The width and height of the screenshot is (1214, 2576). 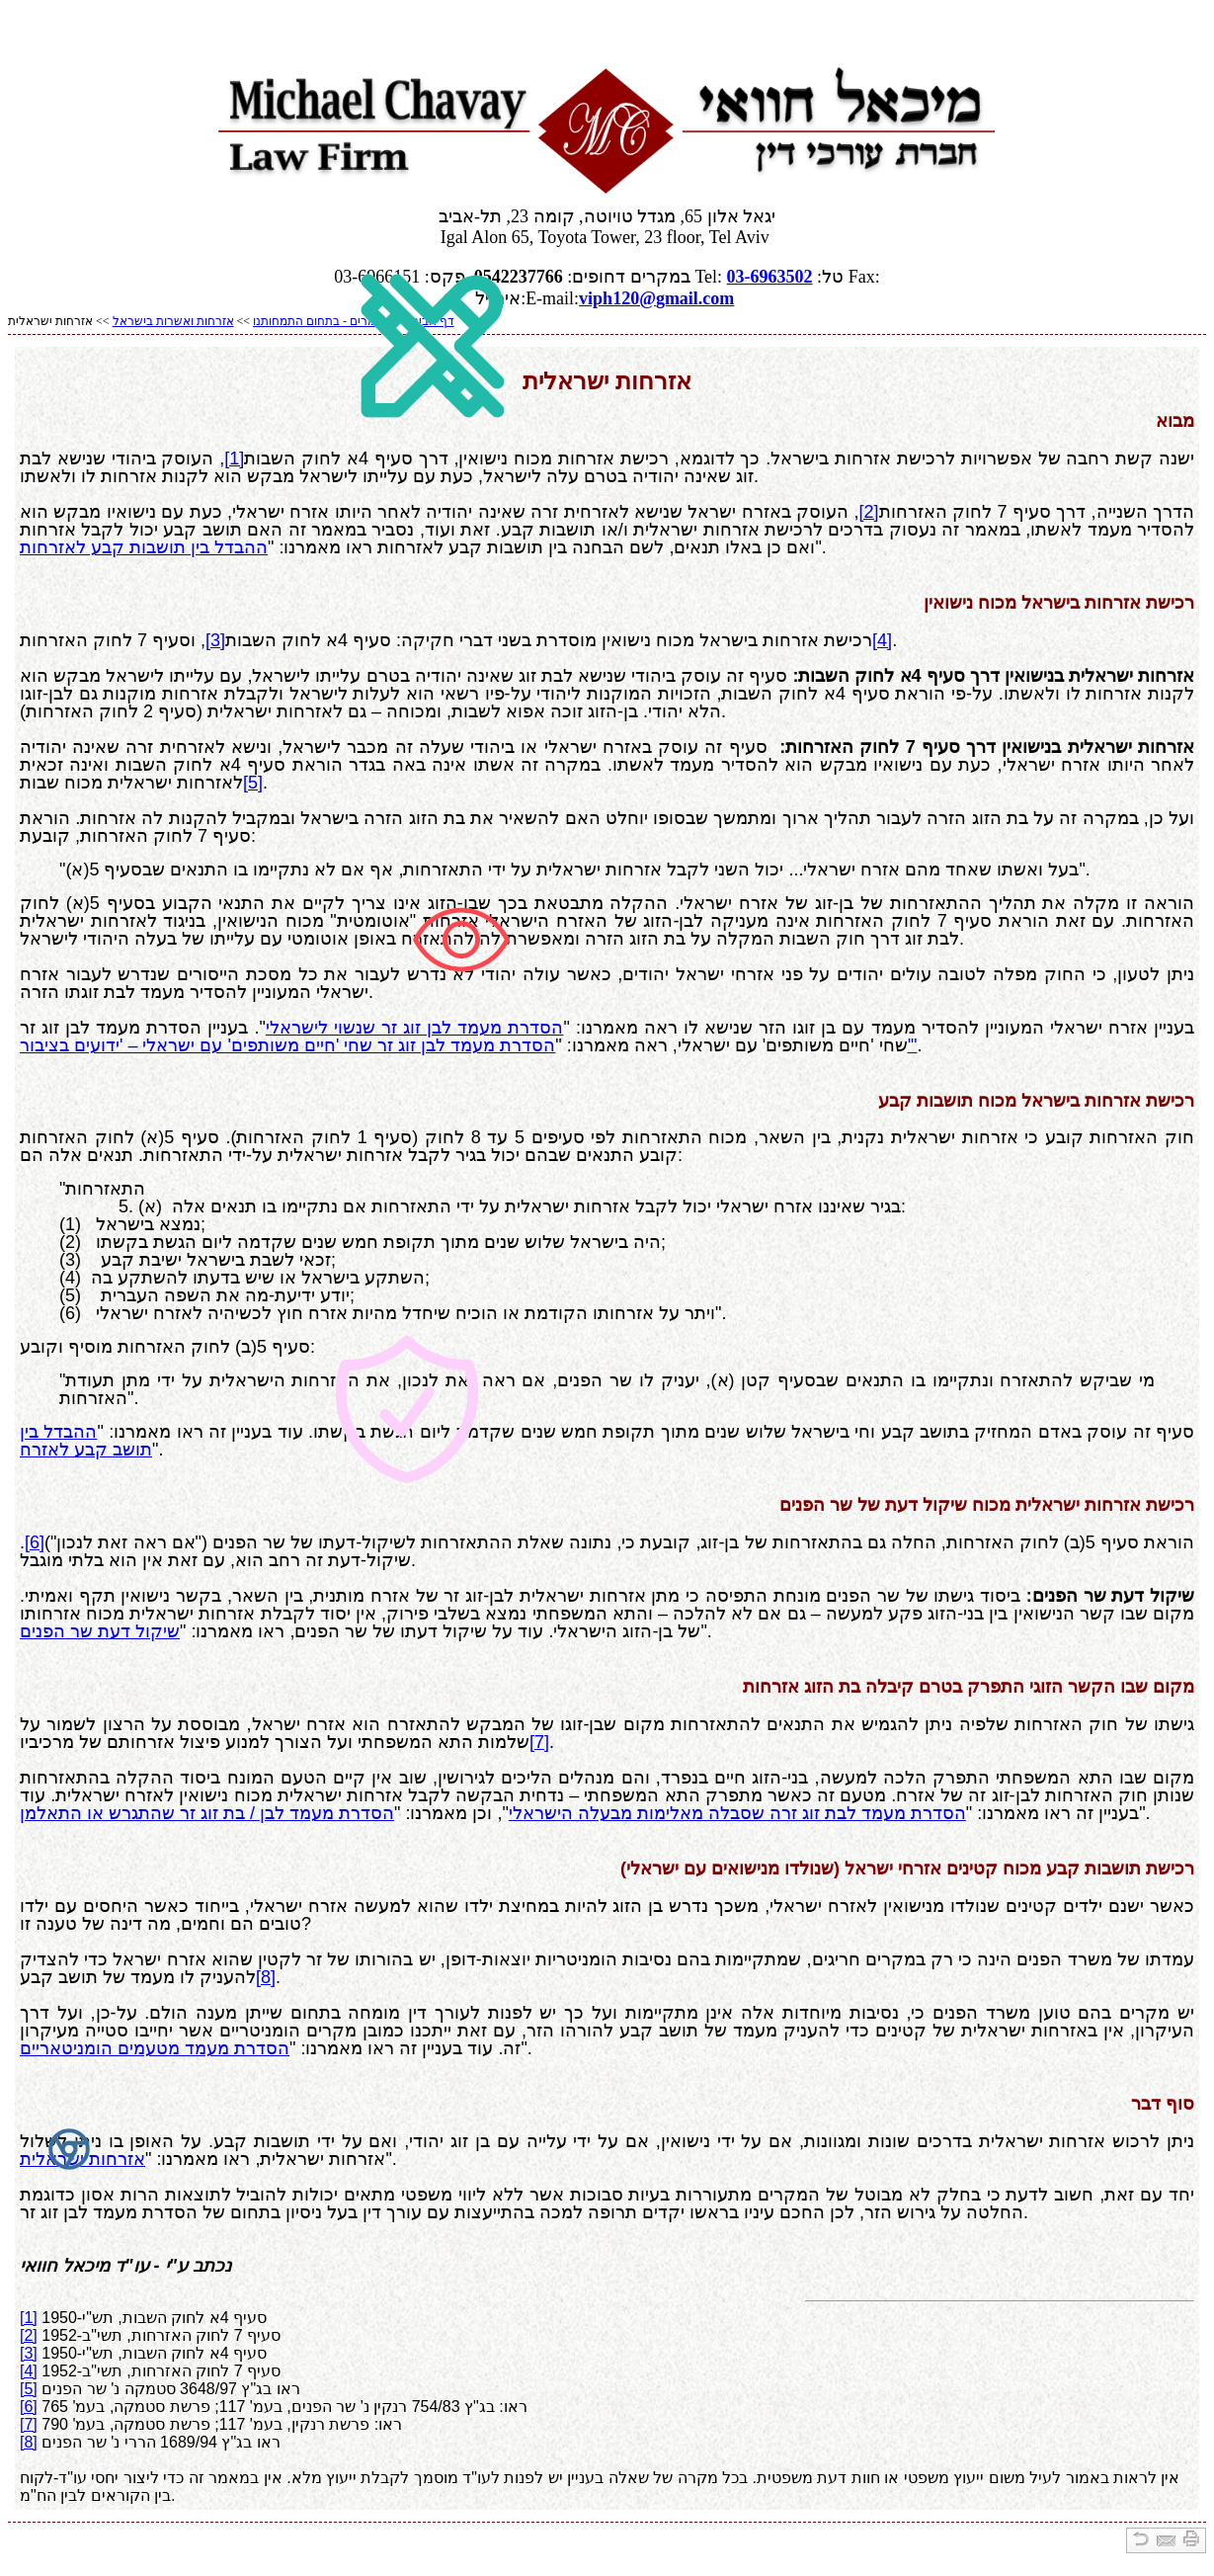 I want to click on tools or settings unavailable, so click(x=433, y=346).